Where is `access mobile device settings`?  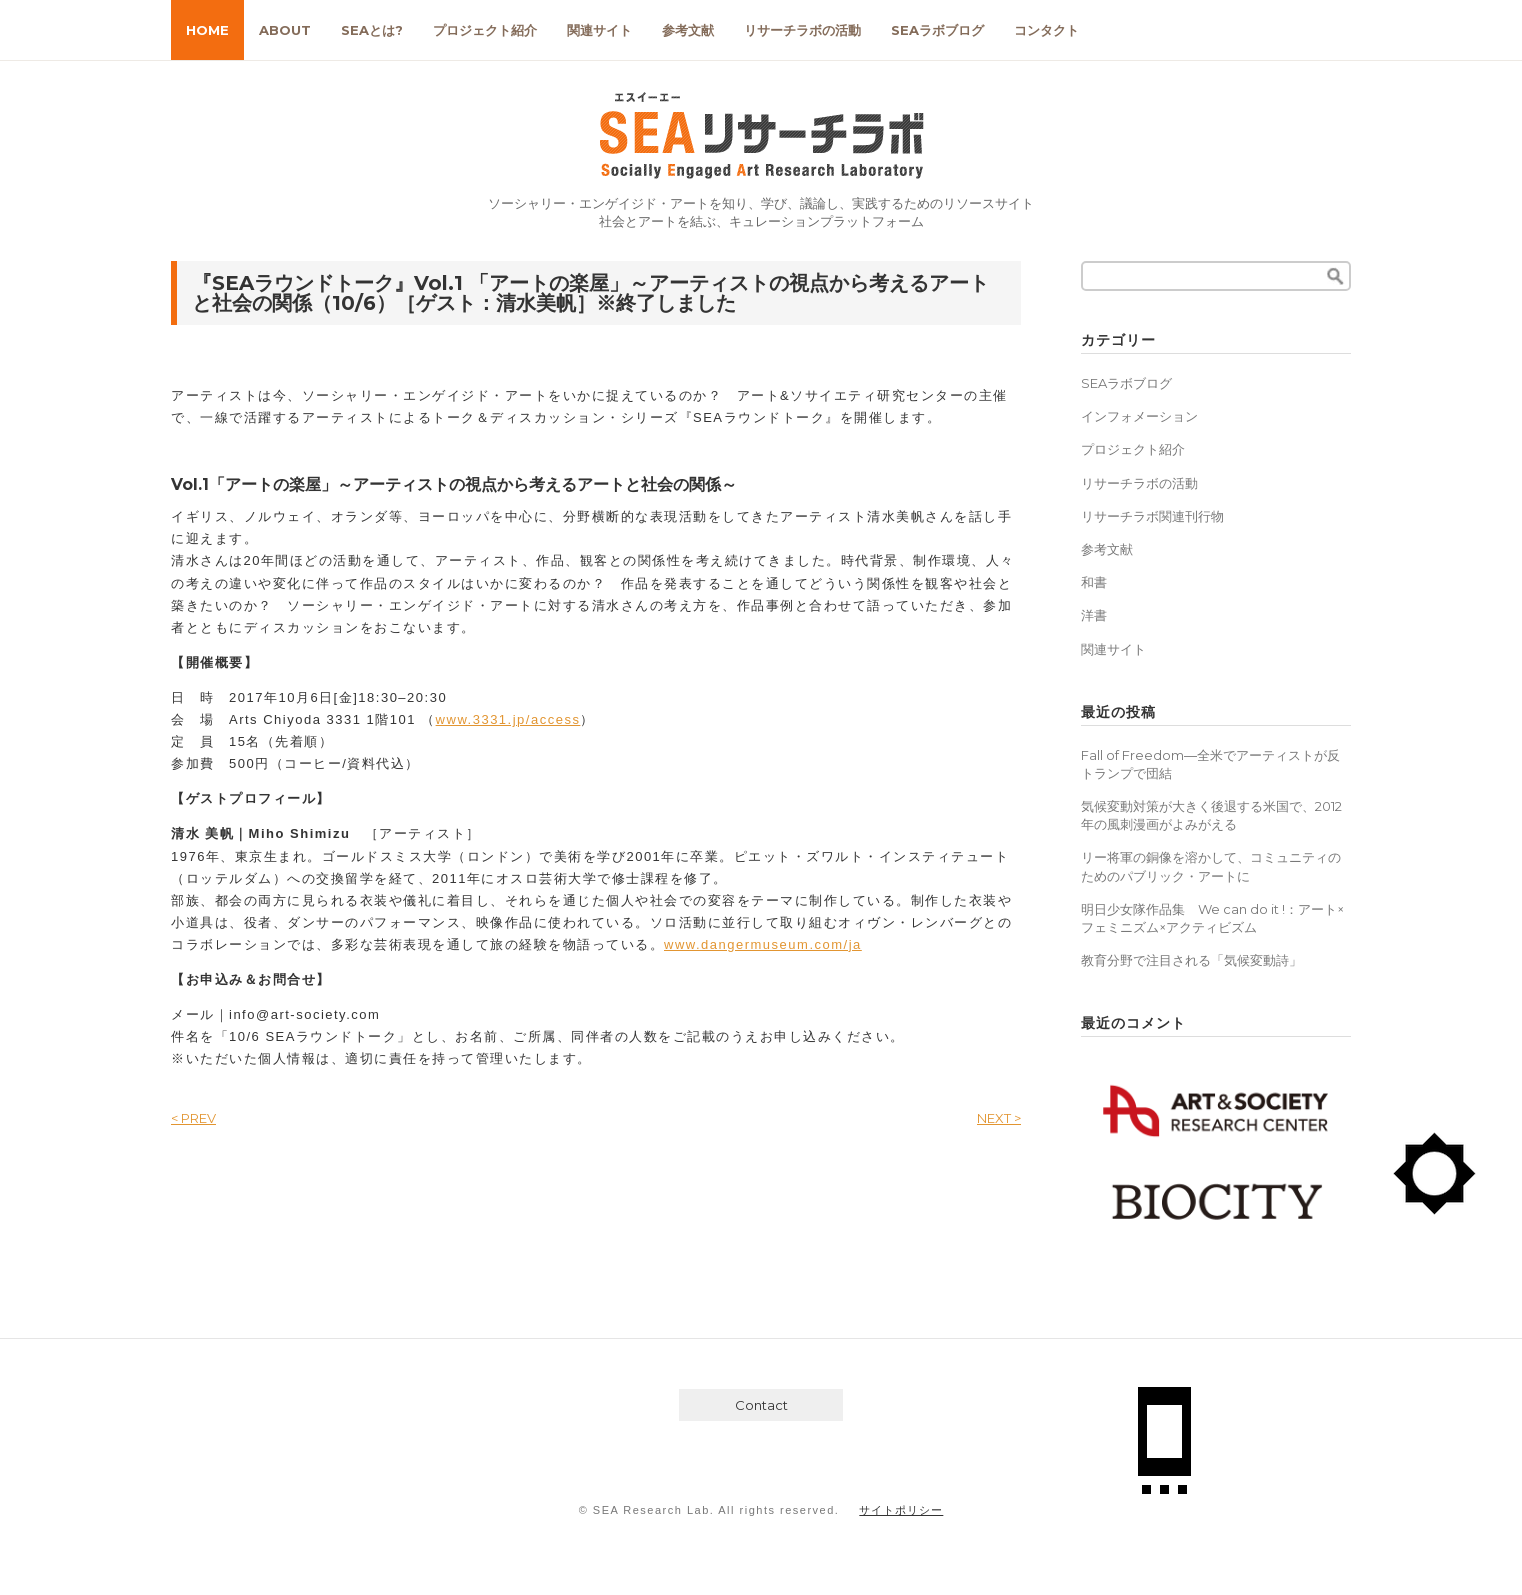
access mobile device settings is located at coordinates (1164, 1440).